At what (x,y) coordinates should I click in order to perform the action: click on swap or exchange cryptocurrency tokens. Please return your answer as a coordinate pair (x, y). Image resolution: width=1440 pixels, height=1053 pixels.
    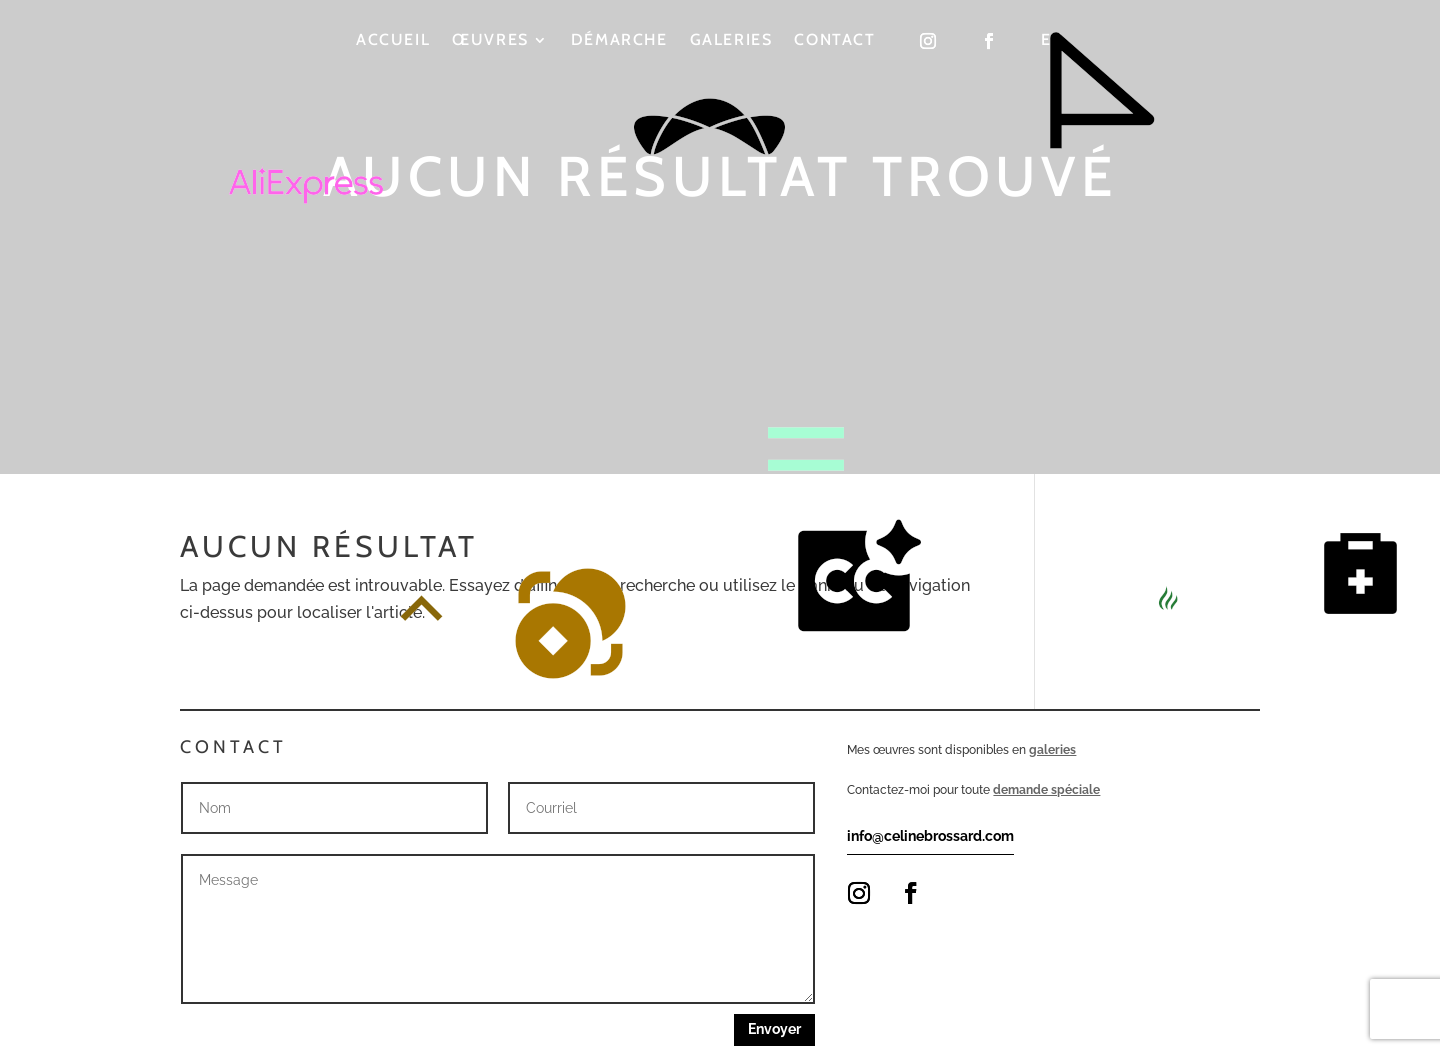
    Looking at the image, I should click on (570, 623).